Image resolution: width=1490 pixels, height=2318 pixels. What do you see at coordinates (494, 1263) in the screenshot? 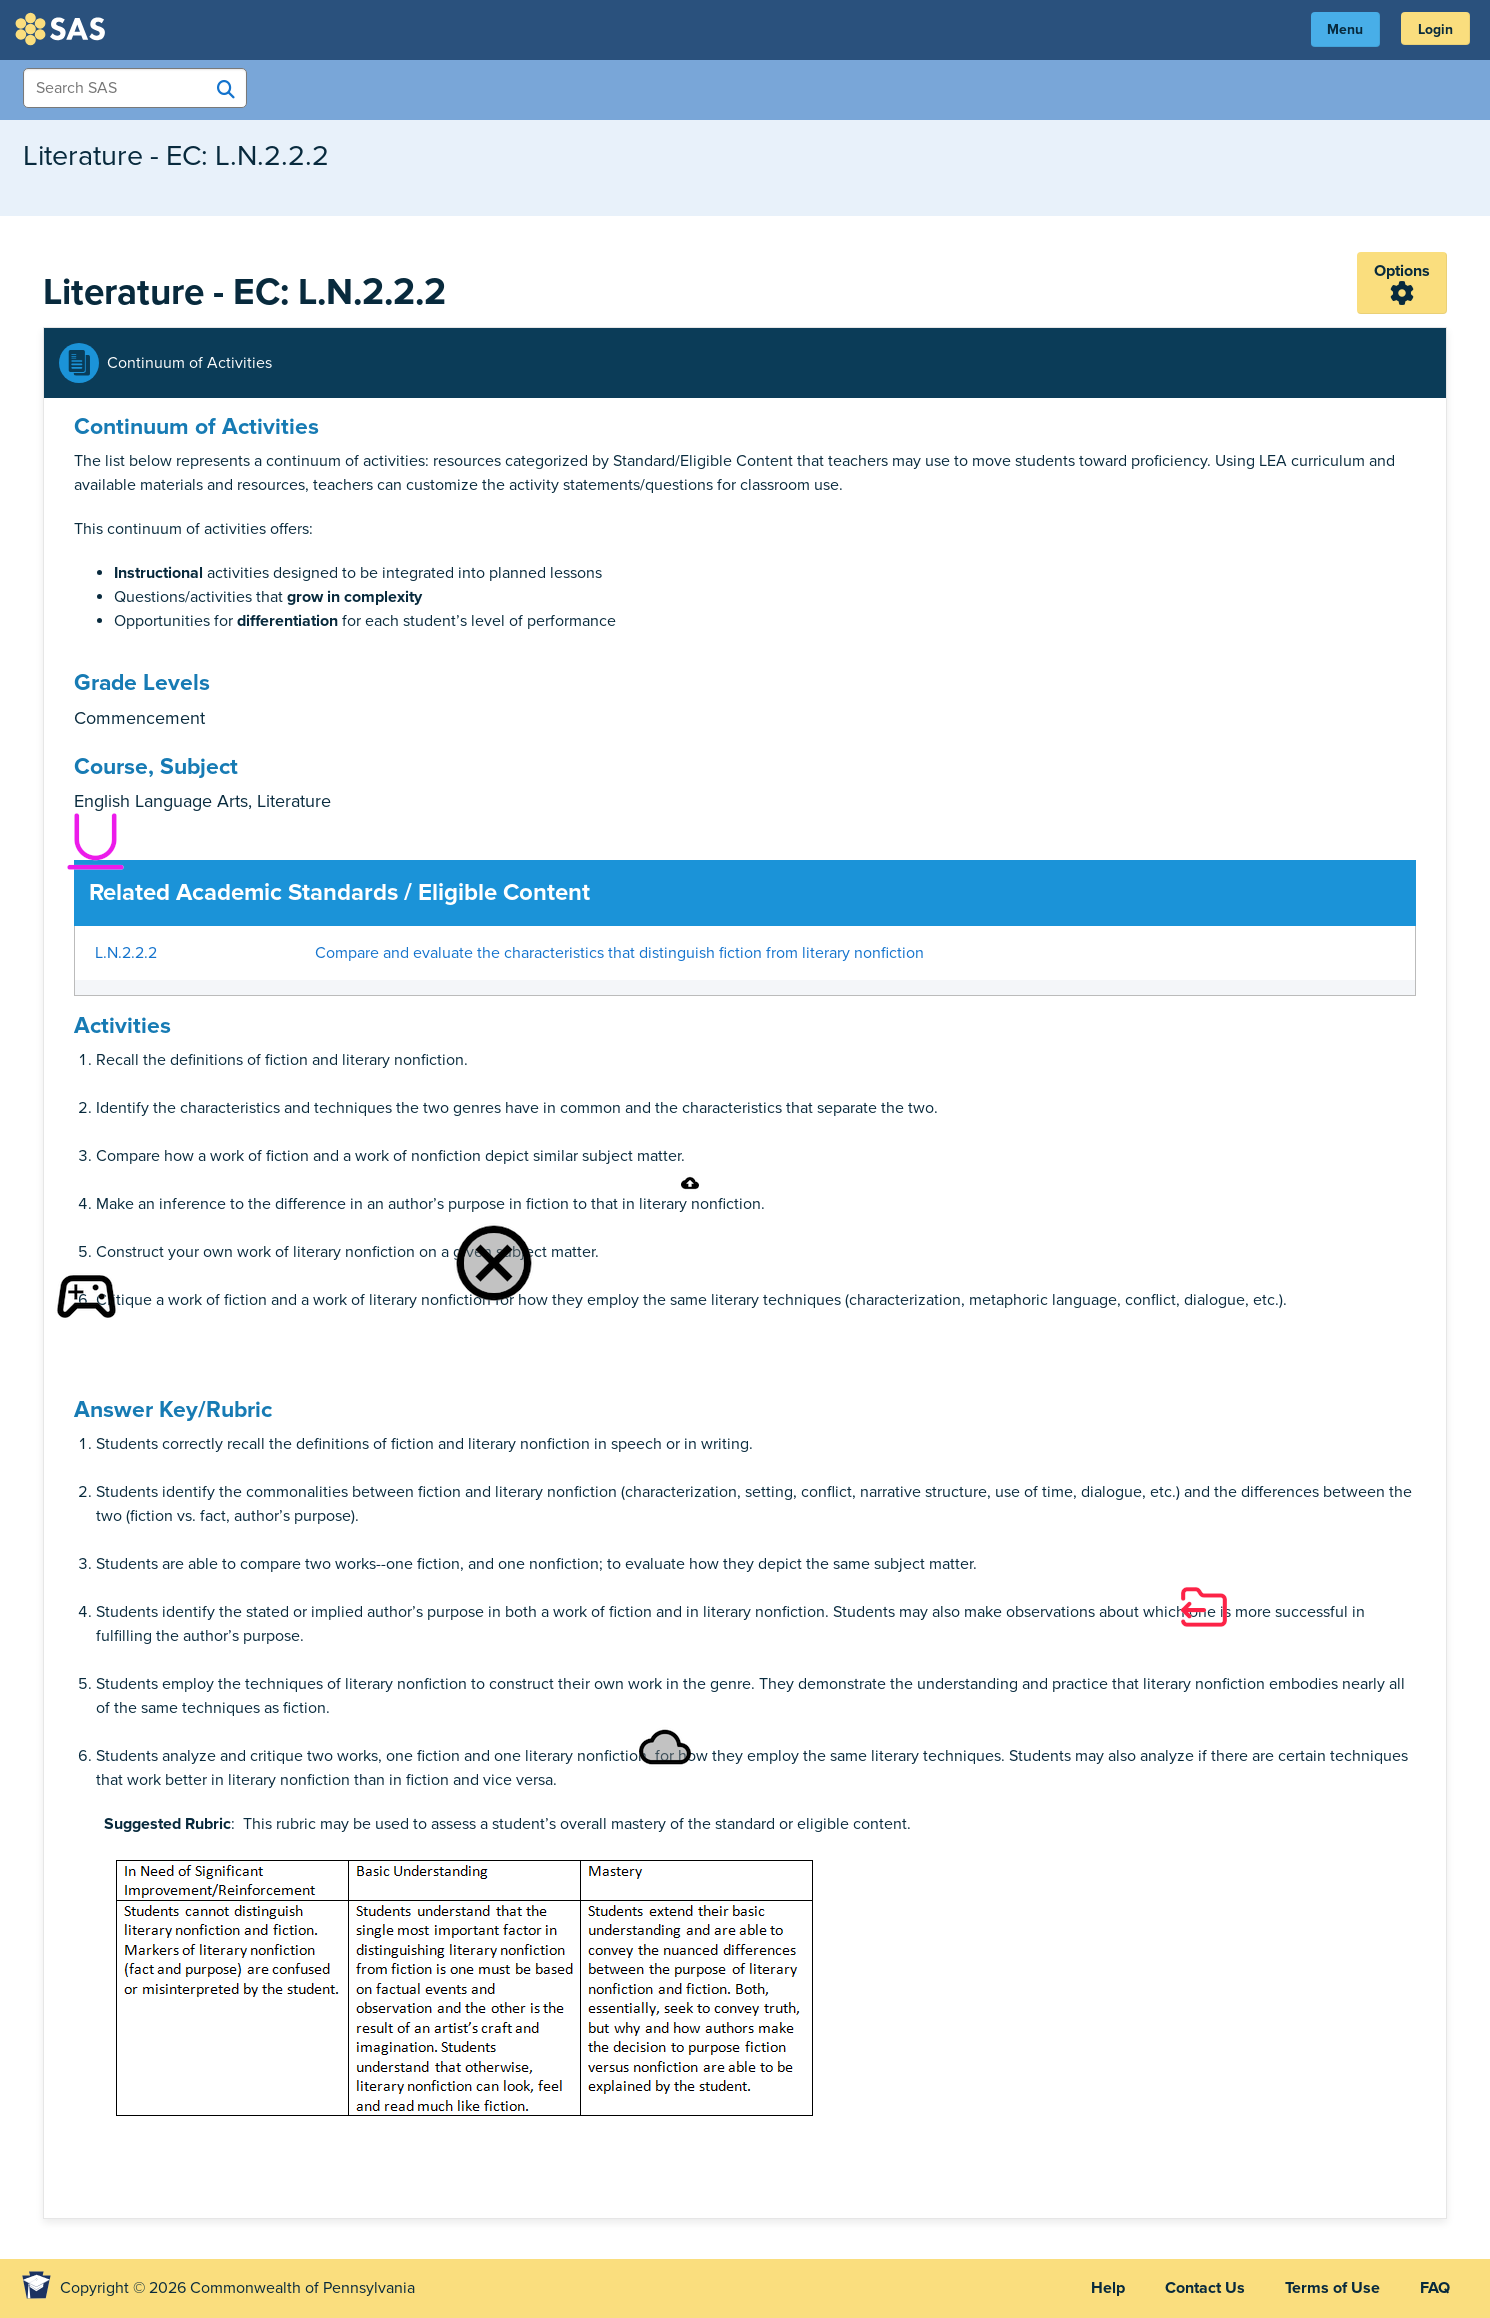
I see `cancel or close the current action` at bounding box center [494, 1263].